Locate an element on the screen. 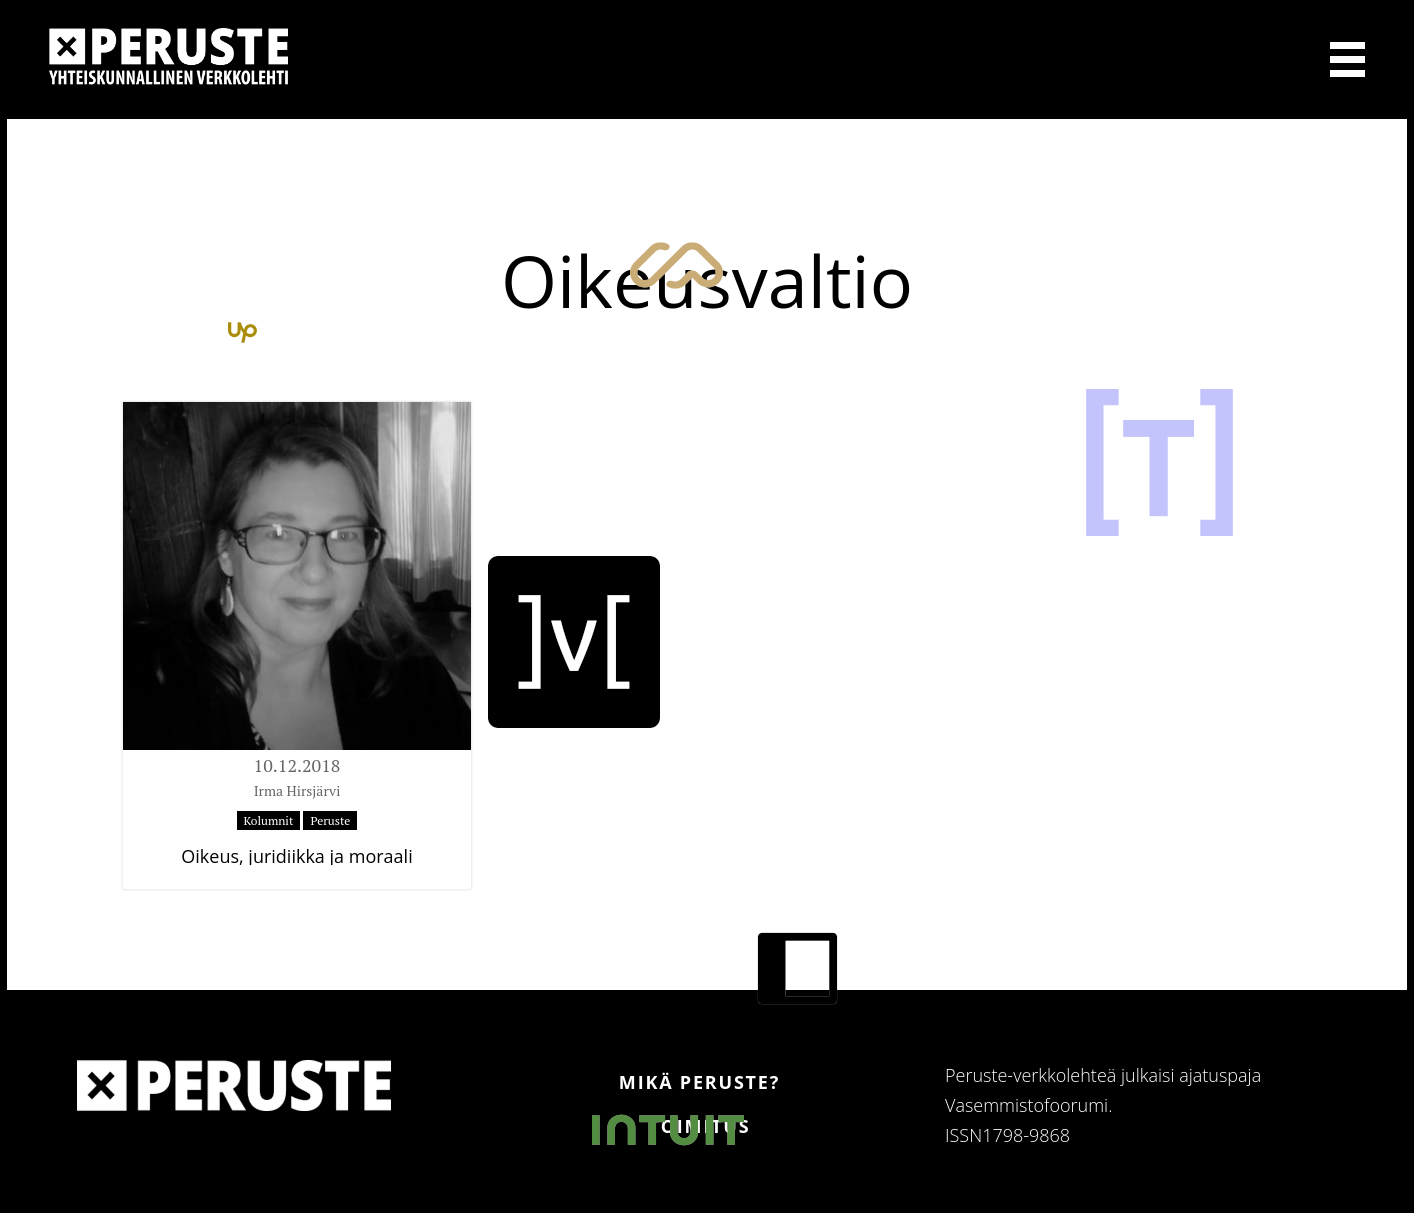  TOML configuration file format logo is located at coordinates (1159, 462).